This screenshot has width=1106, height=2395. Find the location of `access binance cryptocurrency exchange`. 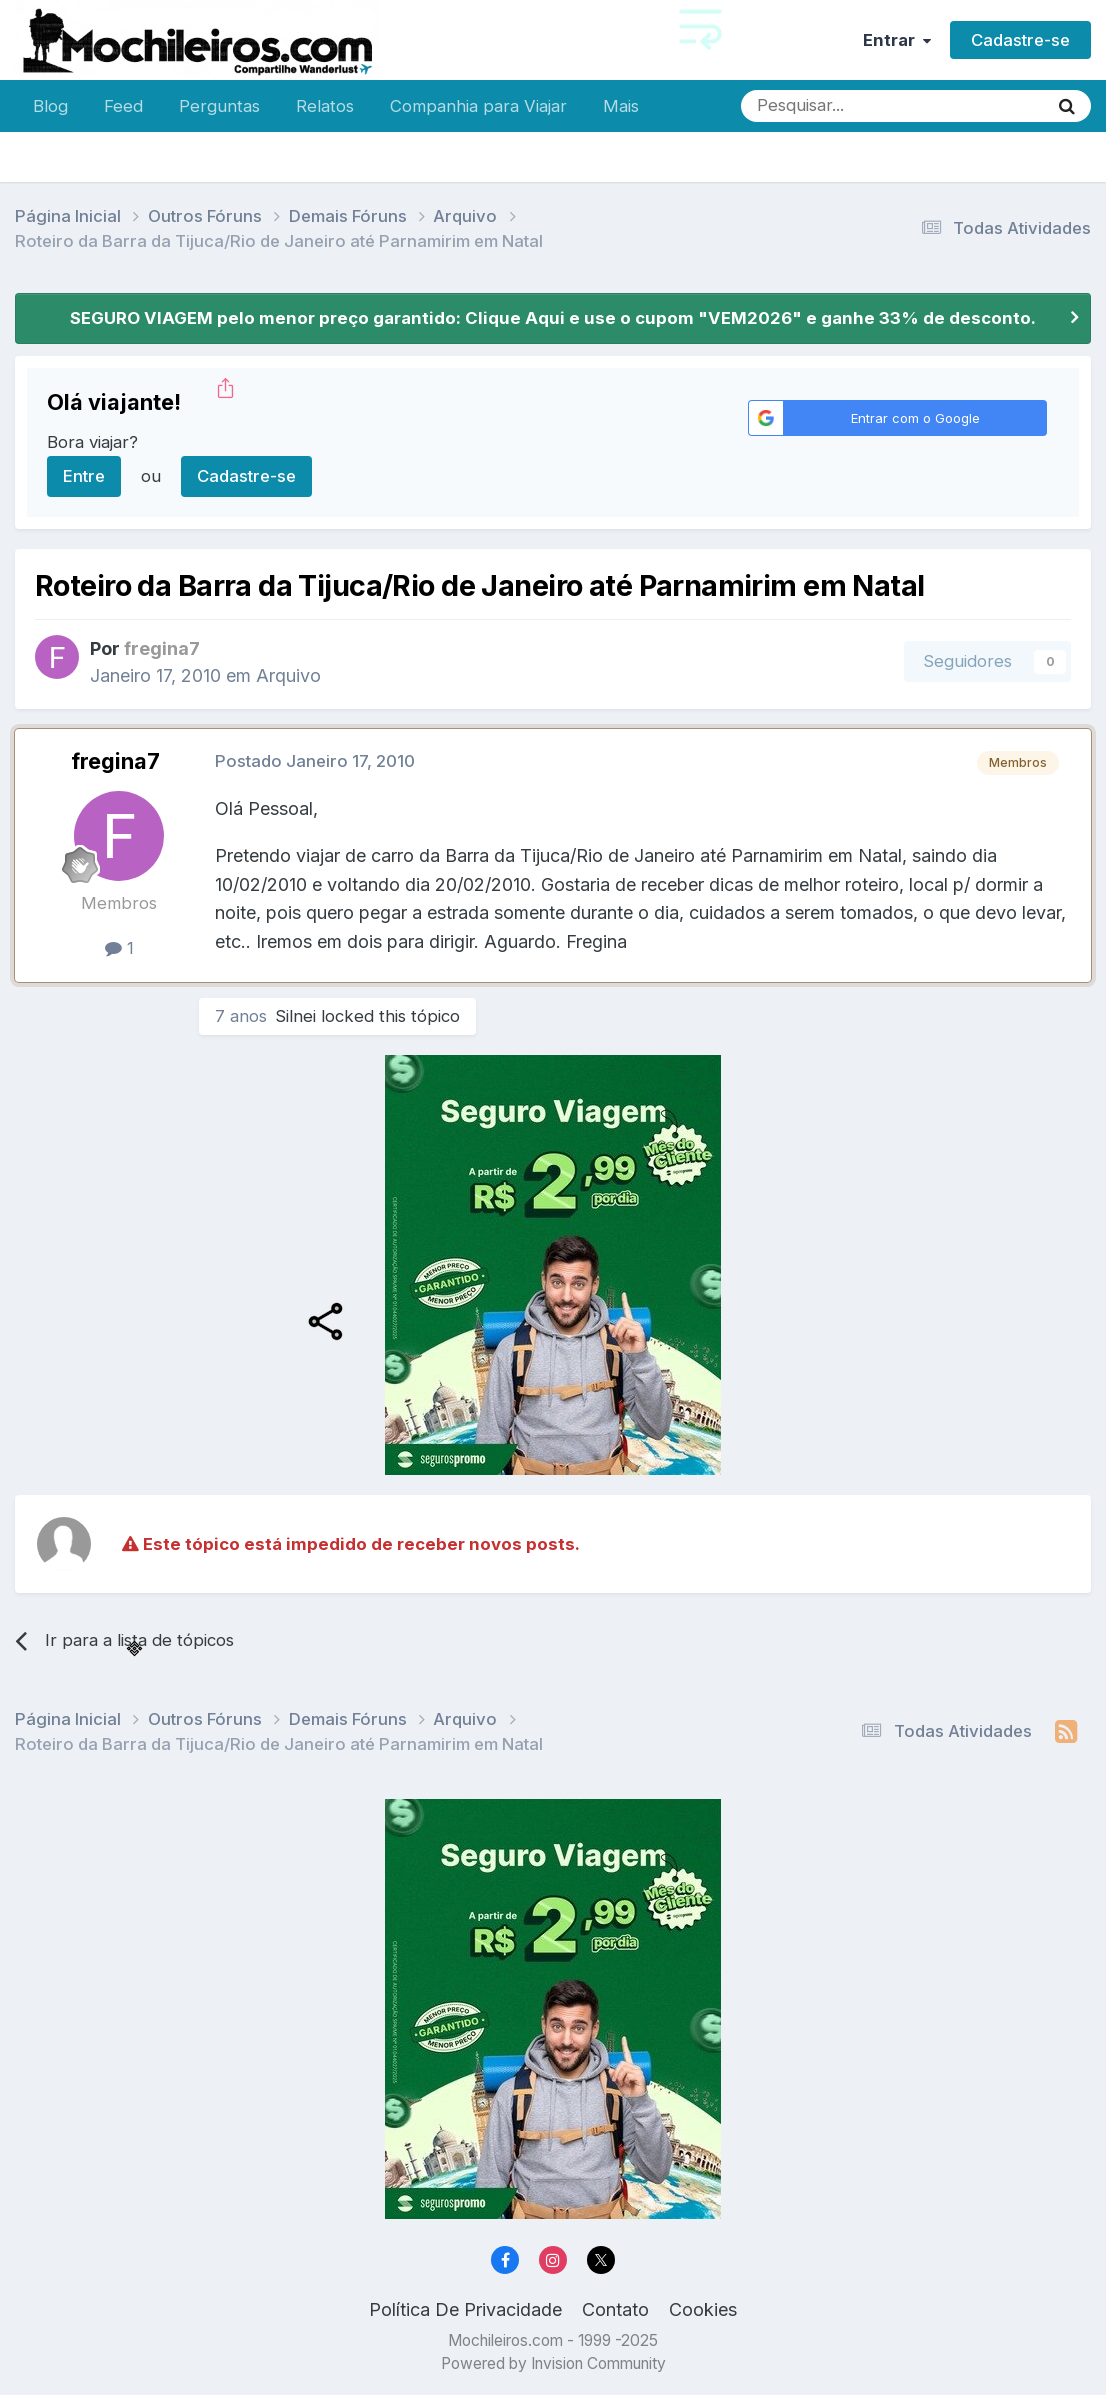

access binance cryptocurrency exchange is located at coordinates (134, 1648).